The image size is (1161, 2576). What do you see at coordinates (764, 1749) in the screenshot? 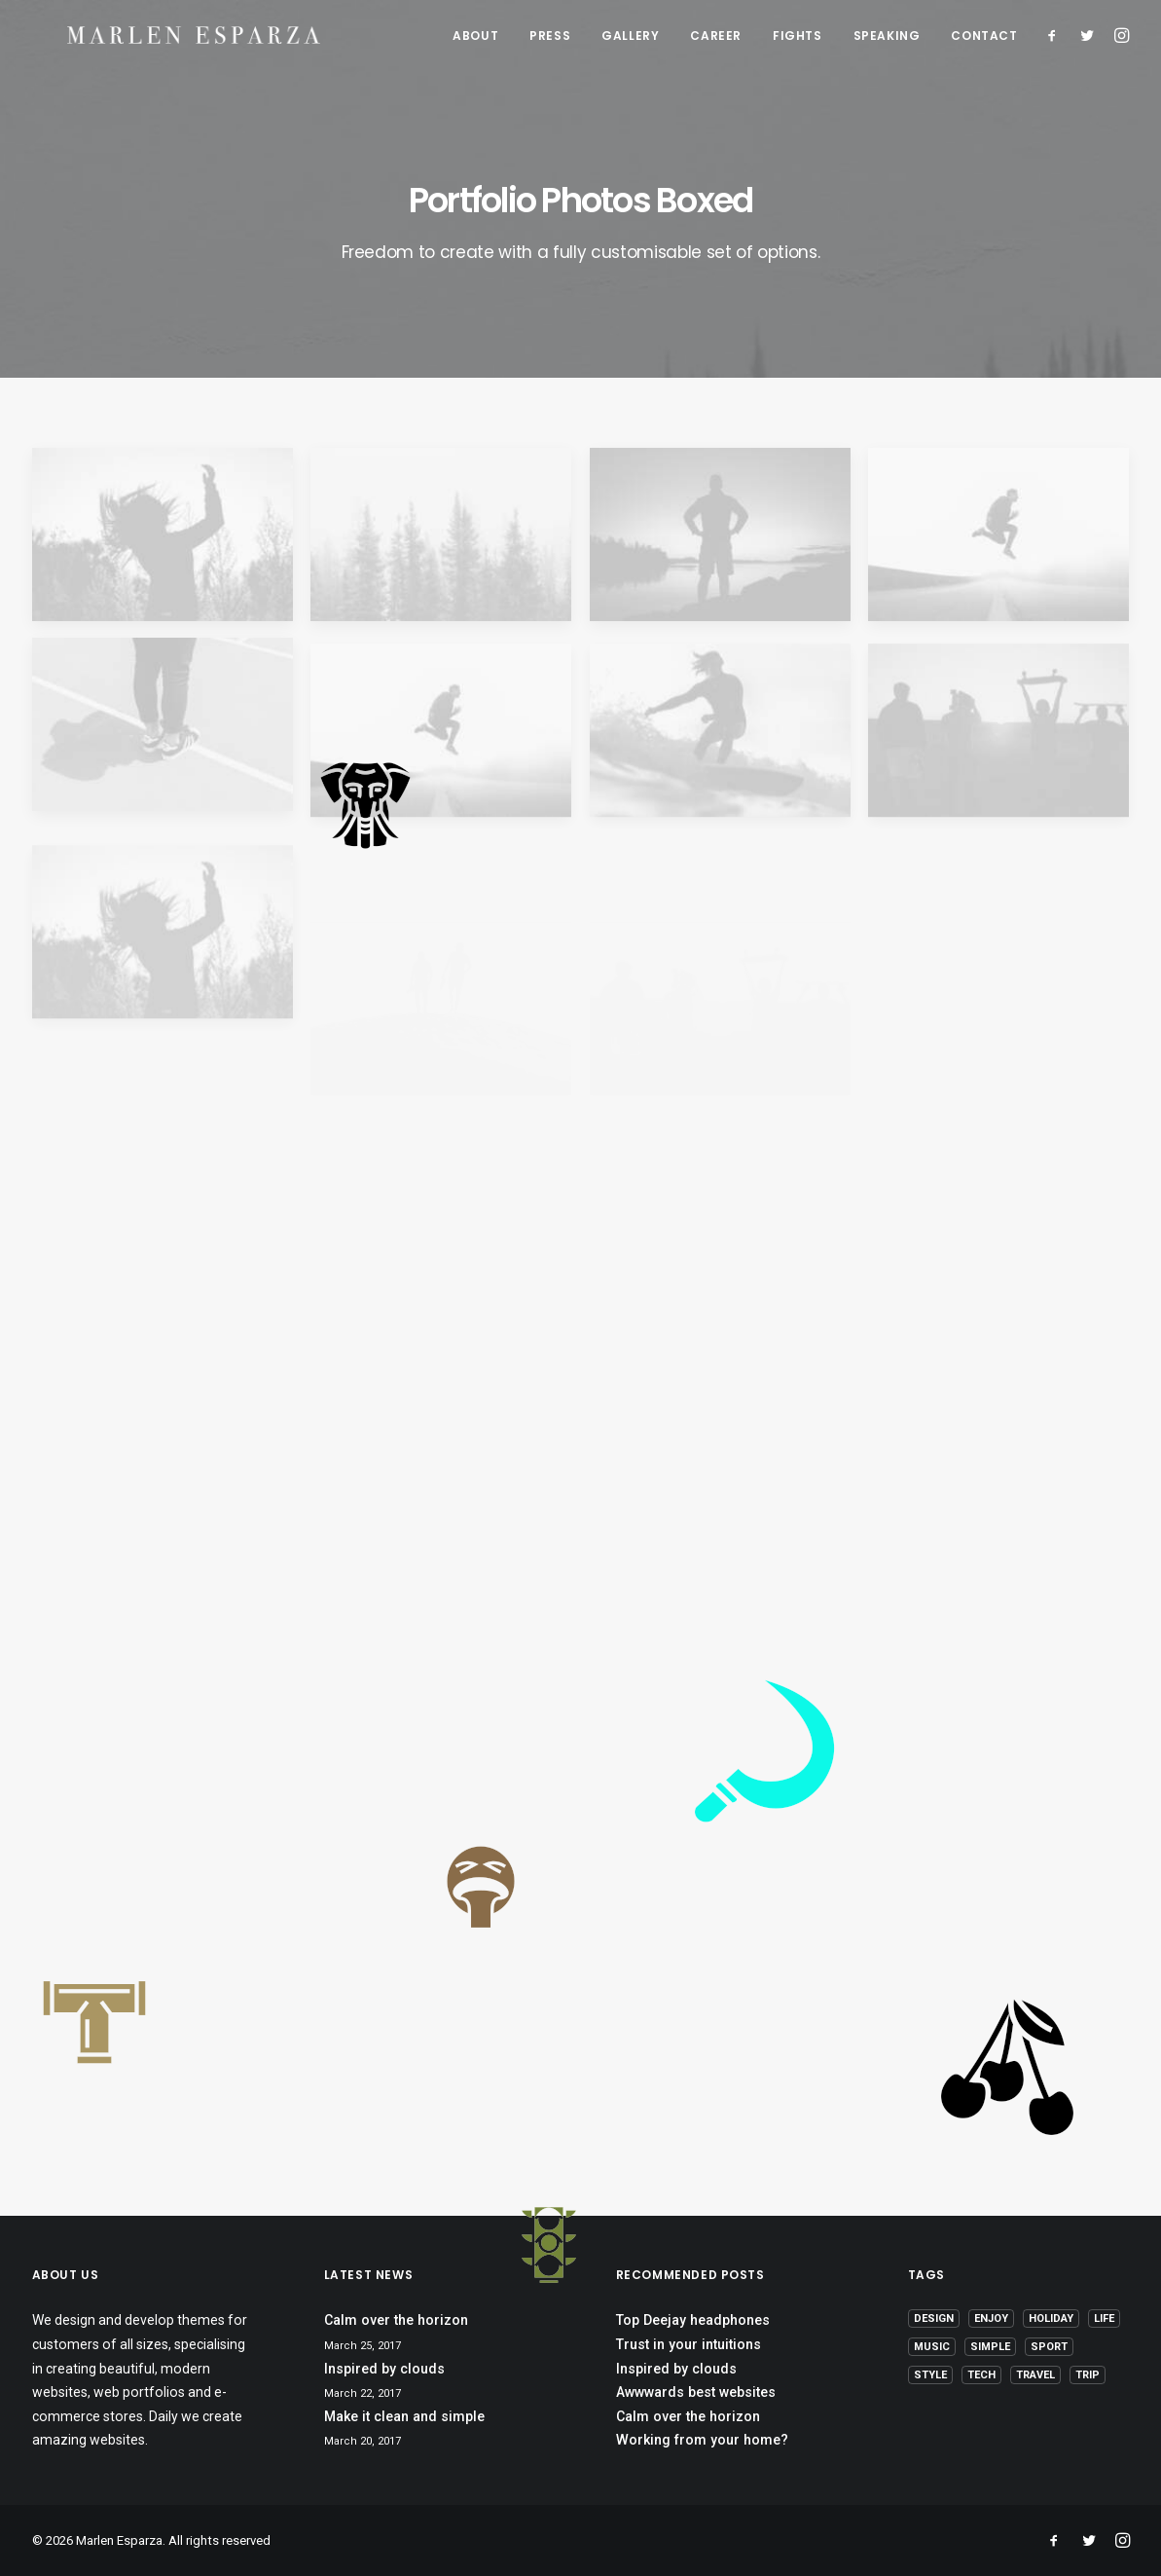
I see `select the sickle tool or weapon in a game` at bounding box center [764, 1749].